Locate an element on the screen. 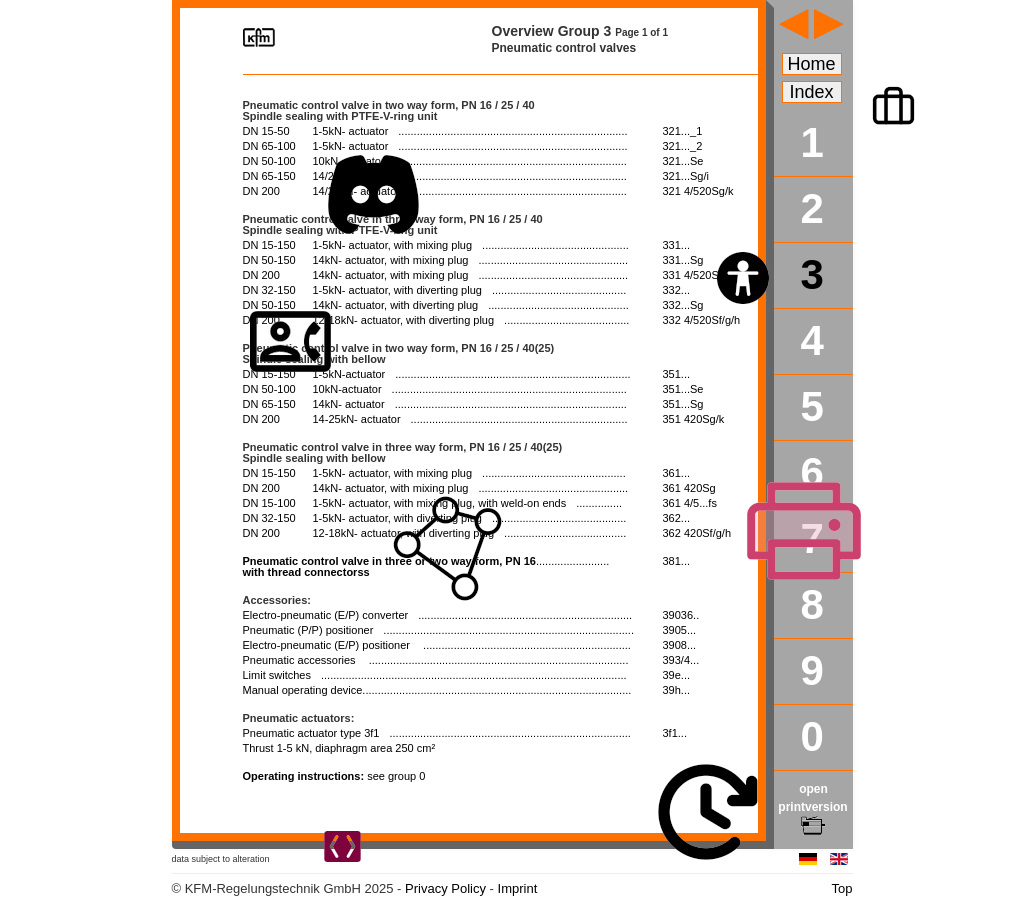 The height and width of the screenshot is (907, 1024). access work or business-related features is located at coordinates (893, 107).